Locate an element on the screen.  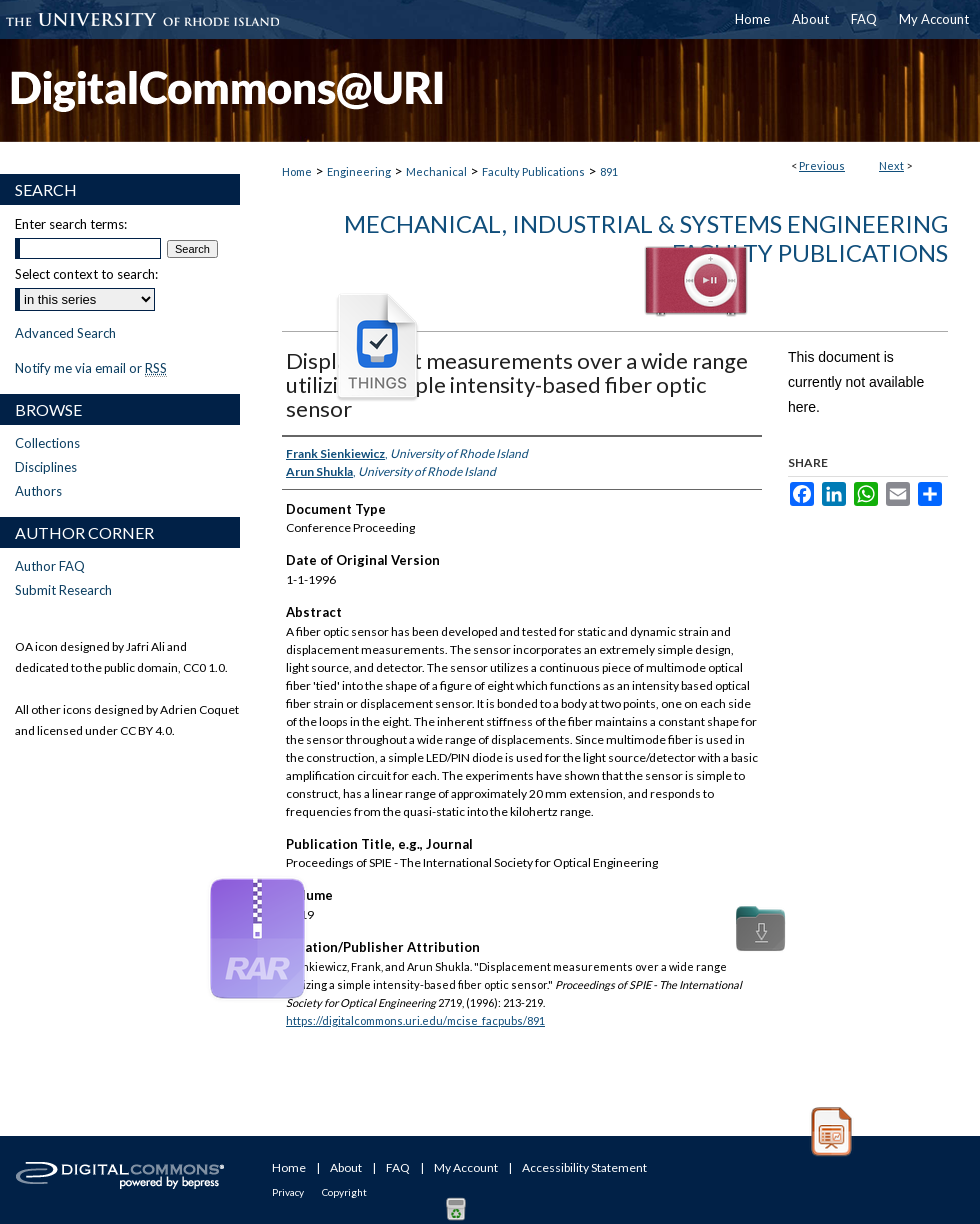
things 3 database file or backup is located at coordinates (377, 345).